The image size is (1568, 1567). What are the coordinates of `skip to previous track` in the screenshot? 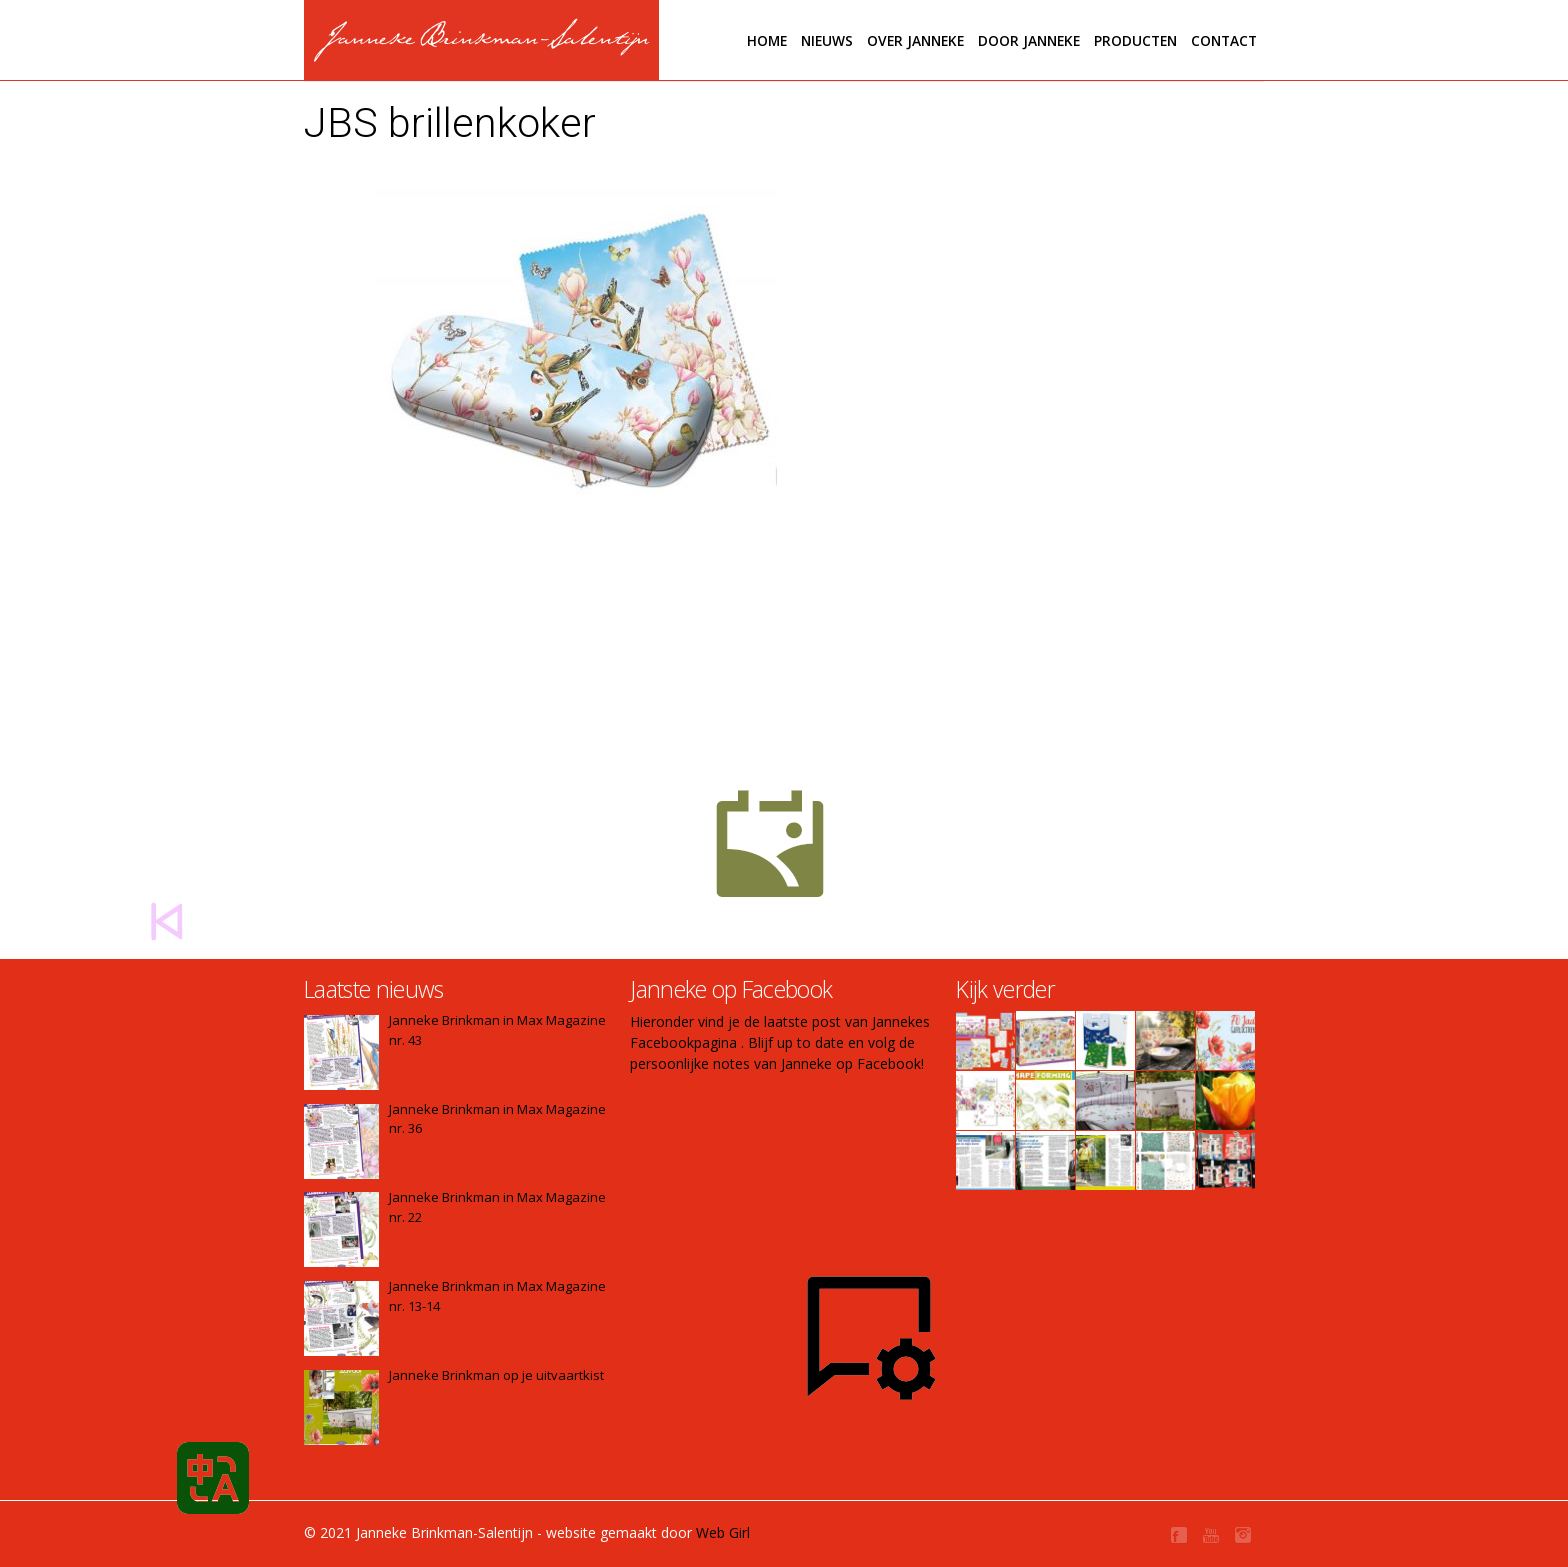 It's located at (165, 921).